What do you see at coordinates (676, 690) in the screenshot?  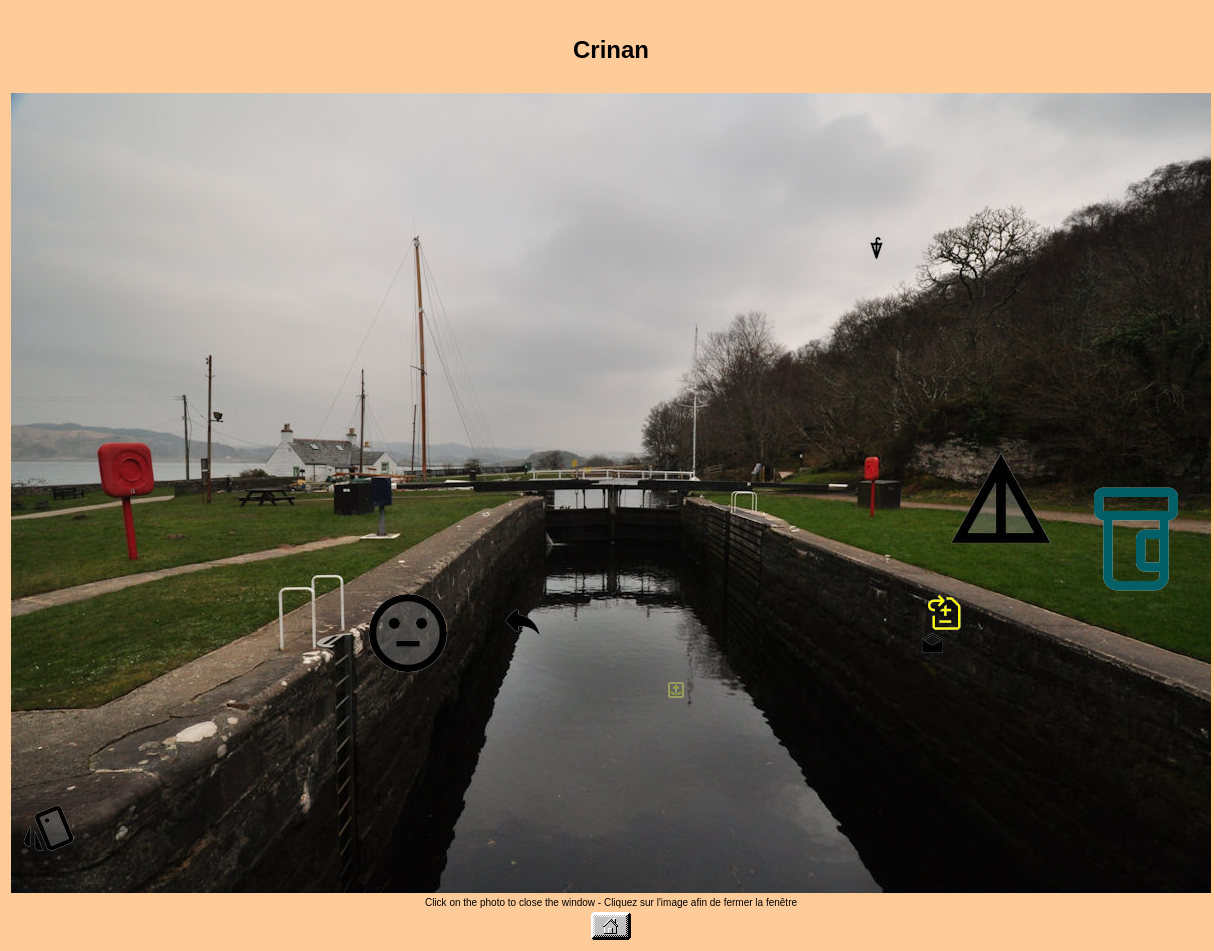 I see `upload a file from your device` at bounding box center [676, 690].